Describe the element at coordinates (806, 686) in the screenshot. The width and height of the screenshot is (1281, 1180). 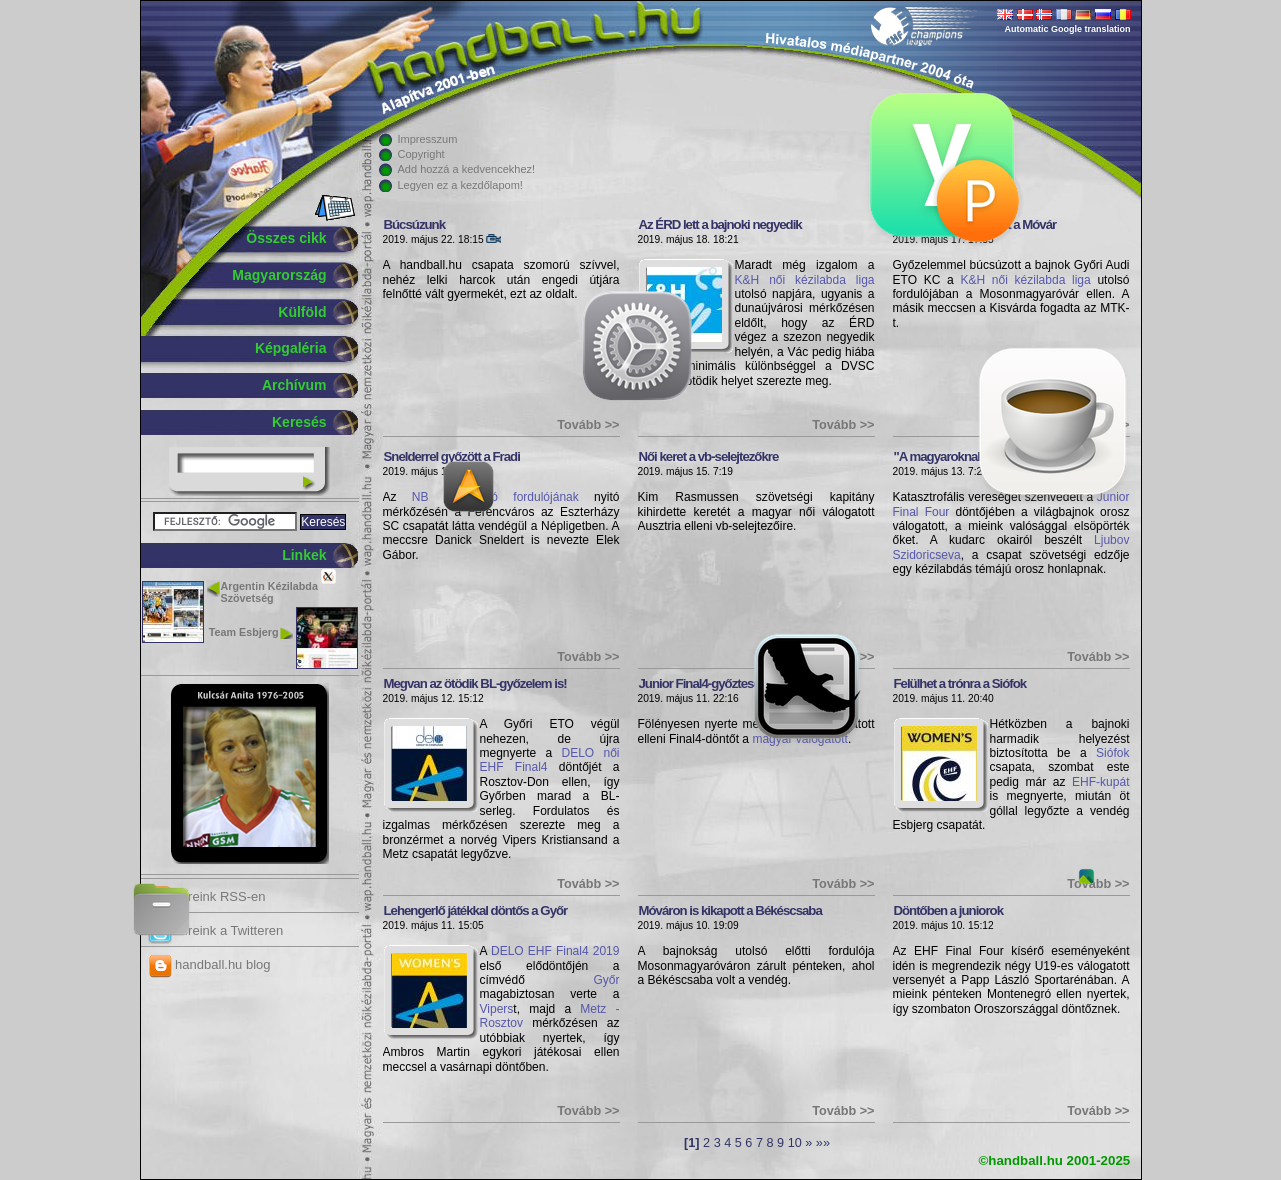
I see `open Setzer LaTeX editor application` at that location.